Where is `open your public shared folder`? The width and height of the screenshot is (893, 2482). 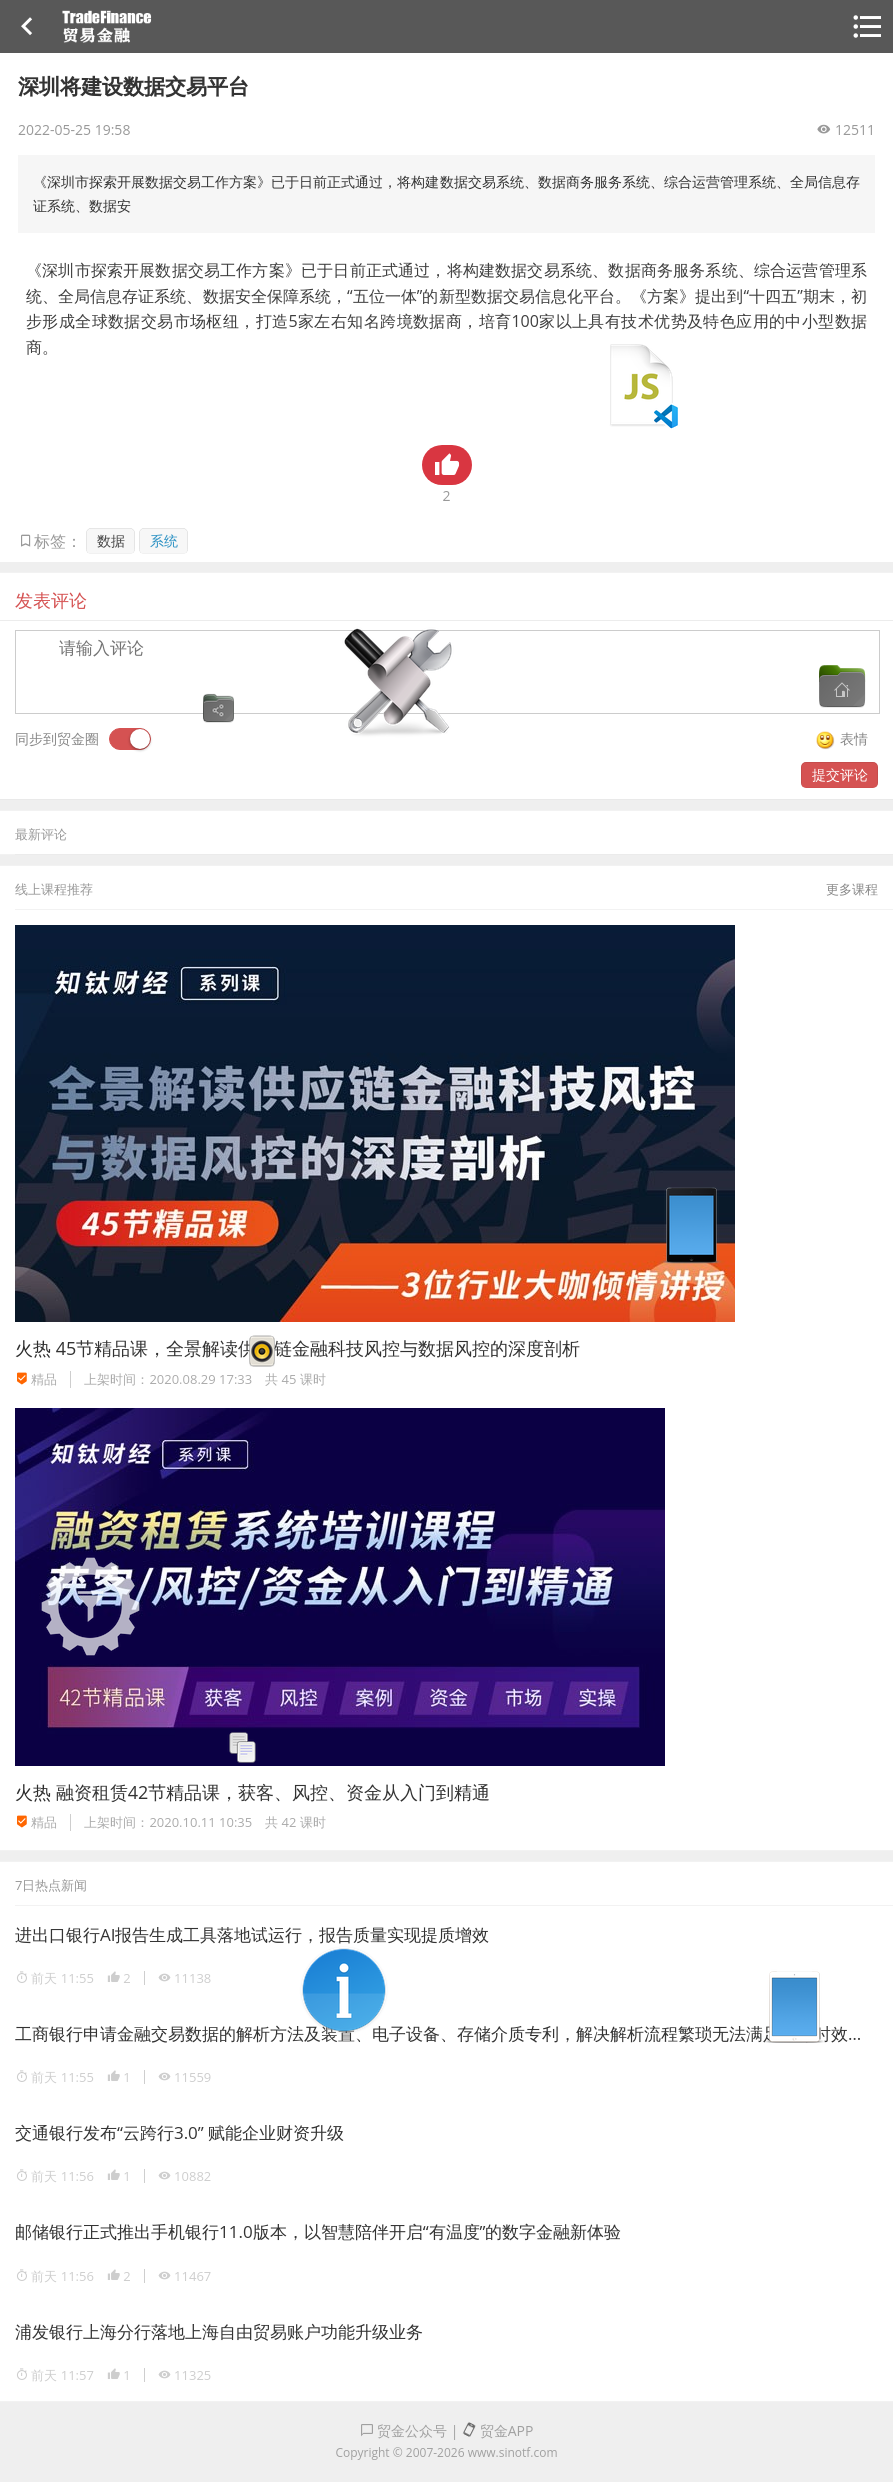
open your public shared folder is located at coordinates (218, 707).